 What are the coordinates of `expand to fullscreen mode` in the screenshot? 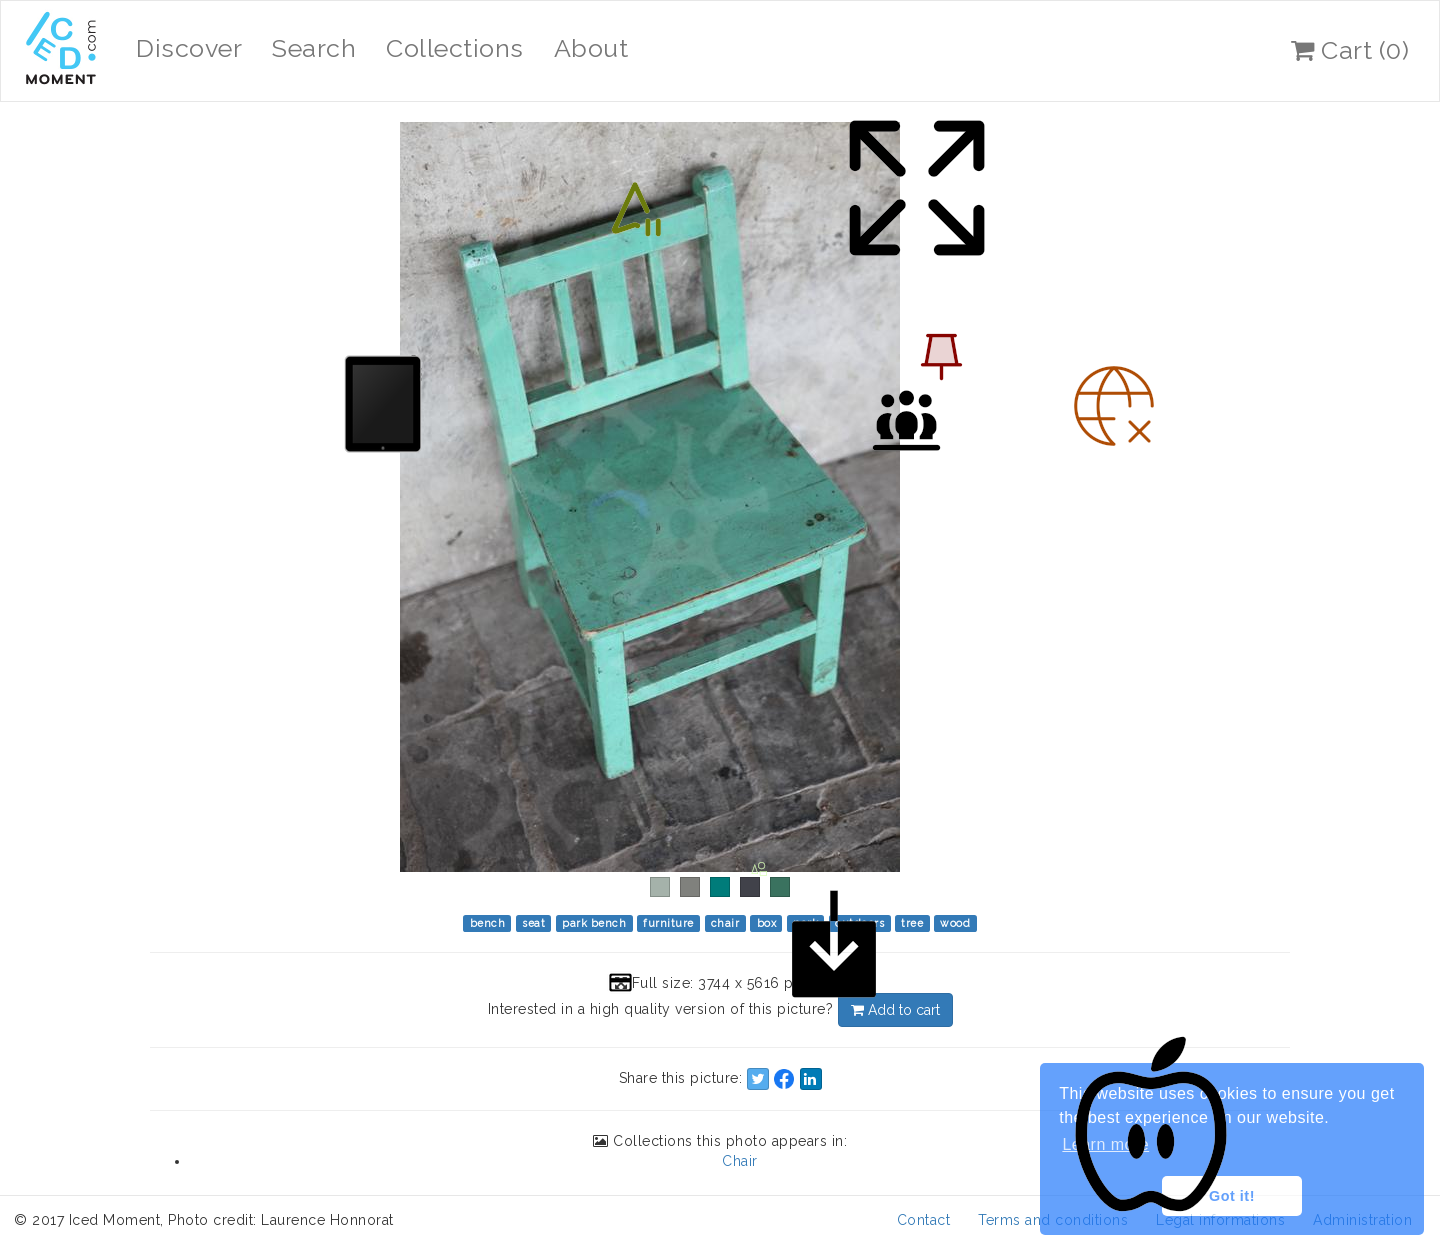 It's located at (917, 188).